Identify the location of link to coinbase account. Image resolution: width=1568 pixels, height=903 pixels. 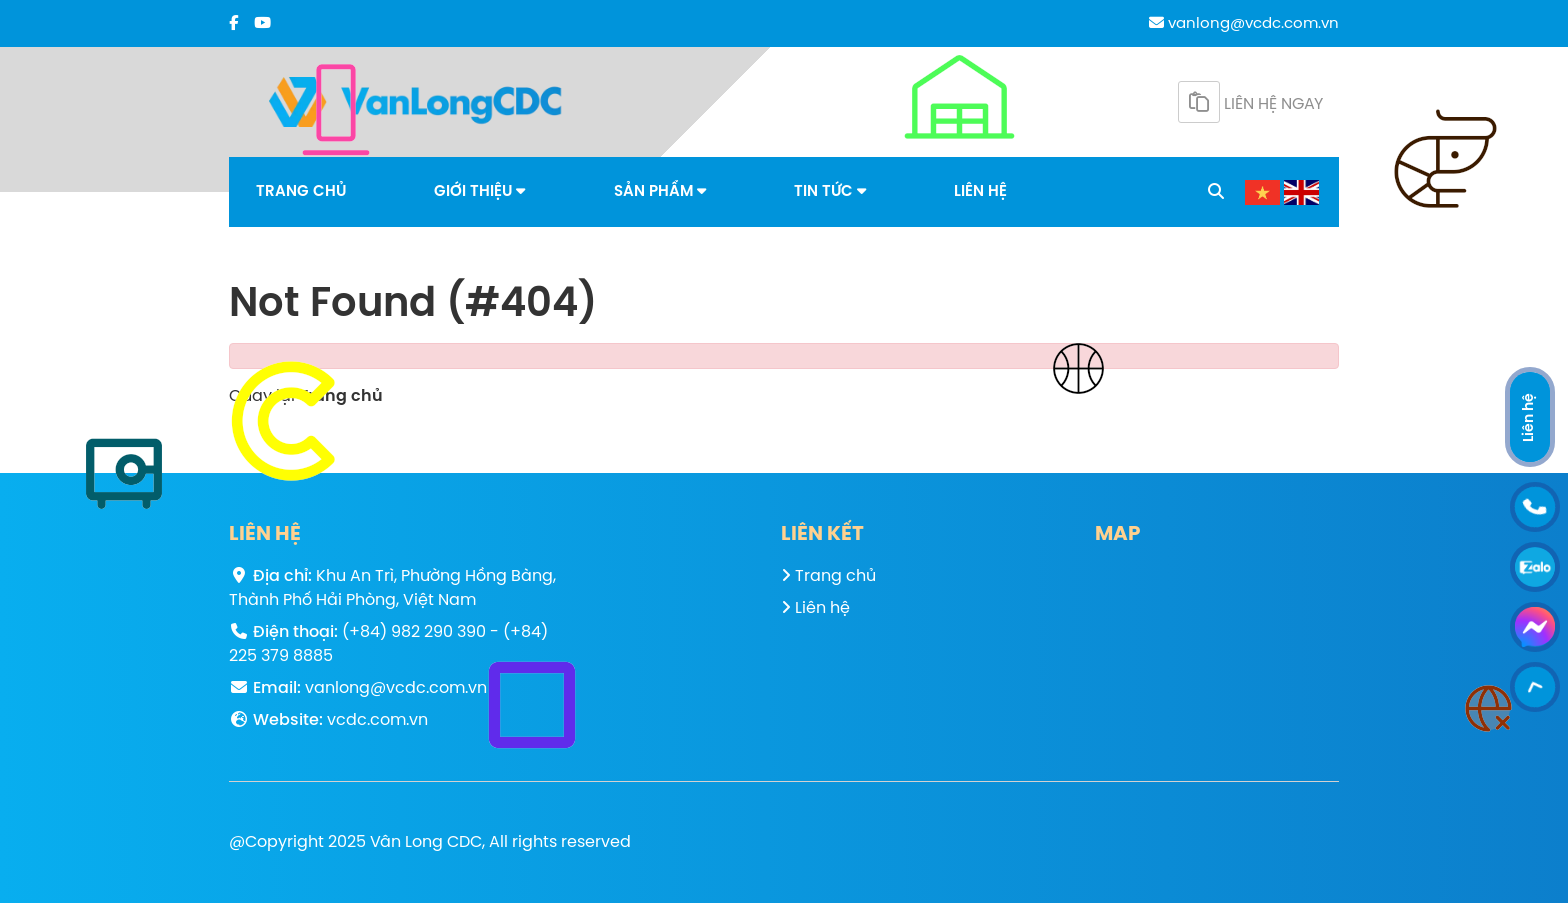
(286, 421).